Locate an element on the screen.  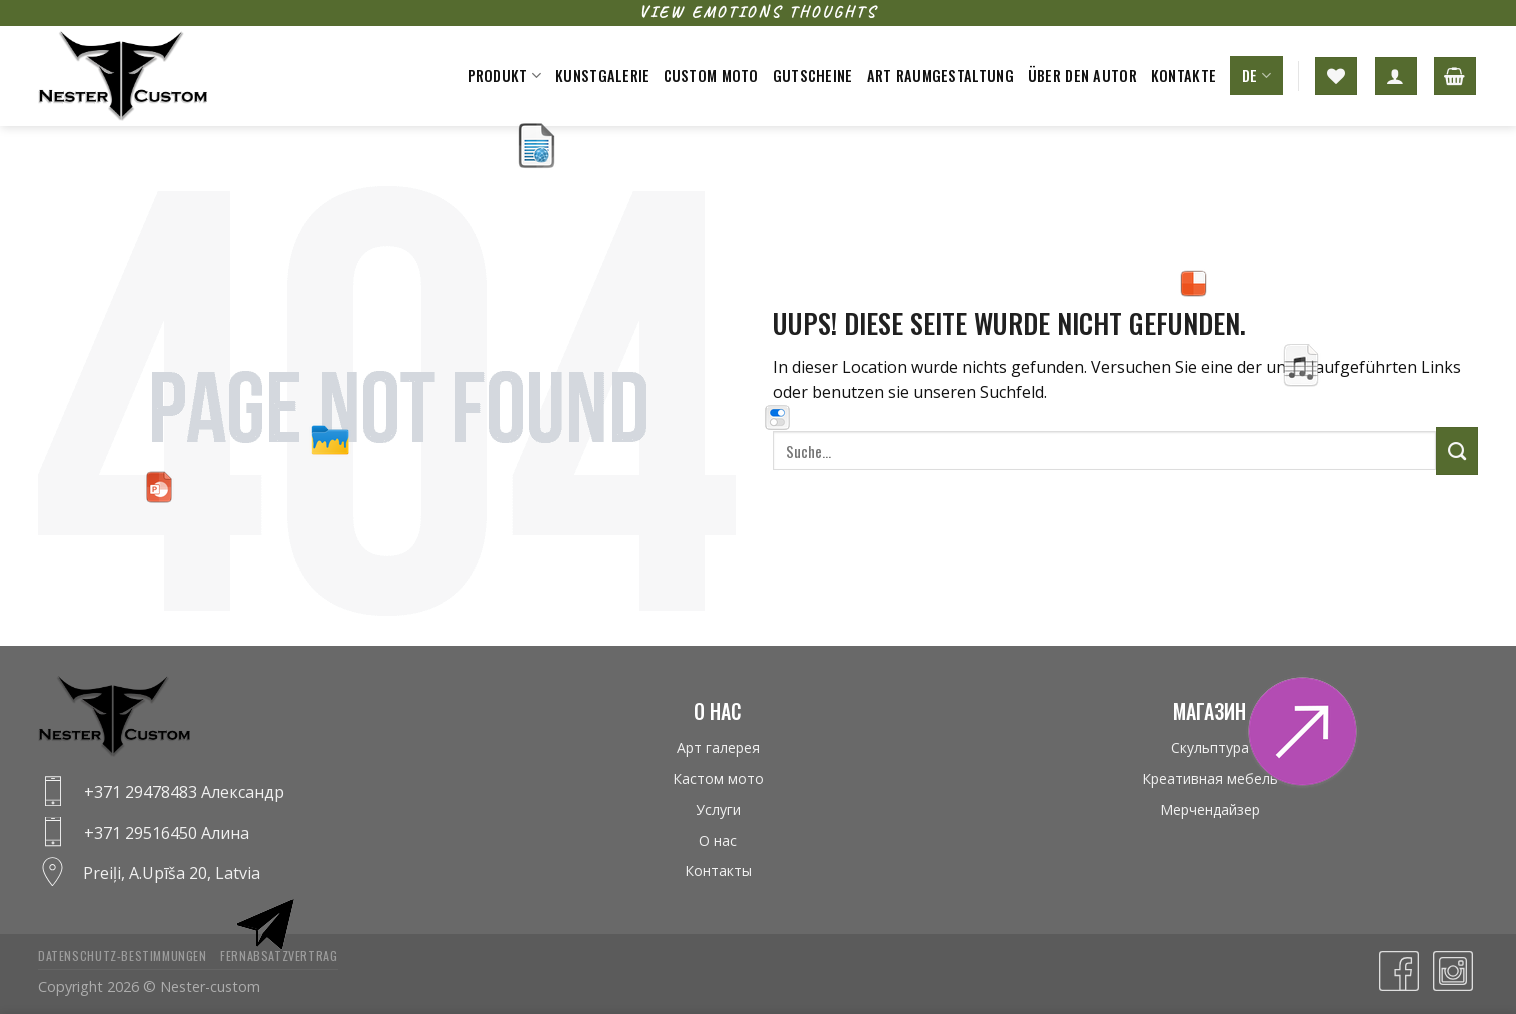
view sent messages folder is located at coordinates (265, 925).